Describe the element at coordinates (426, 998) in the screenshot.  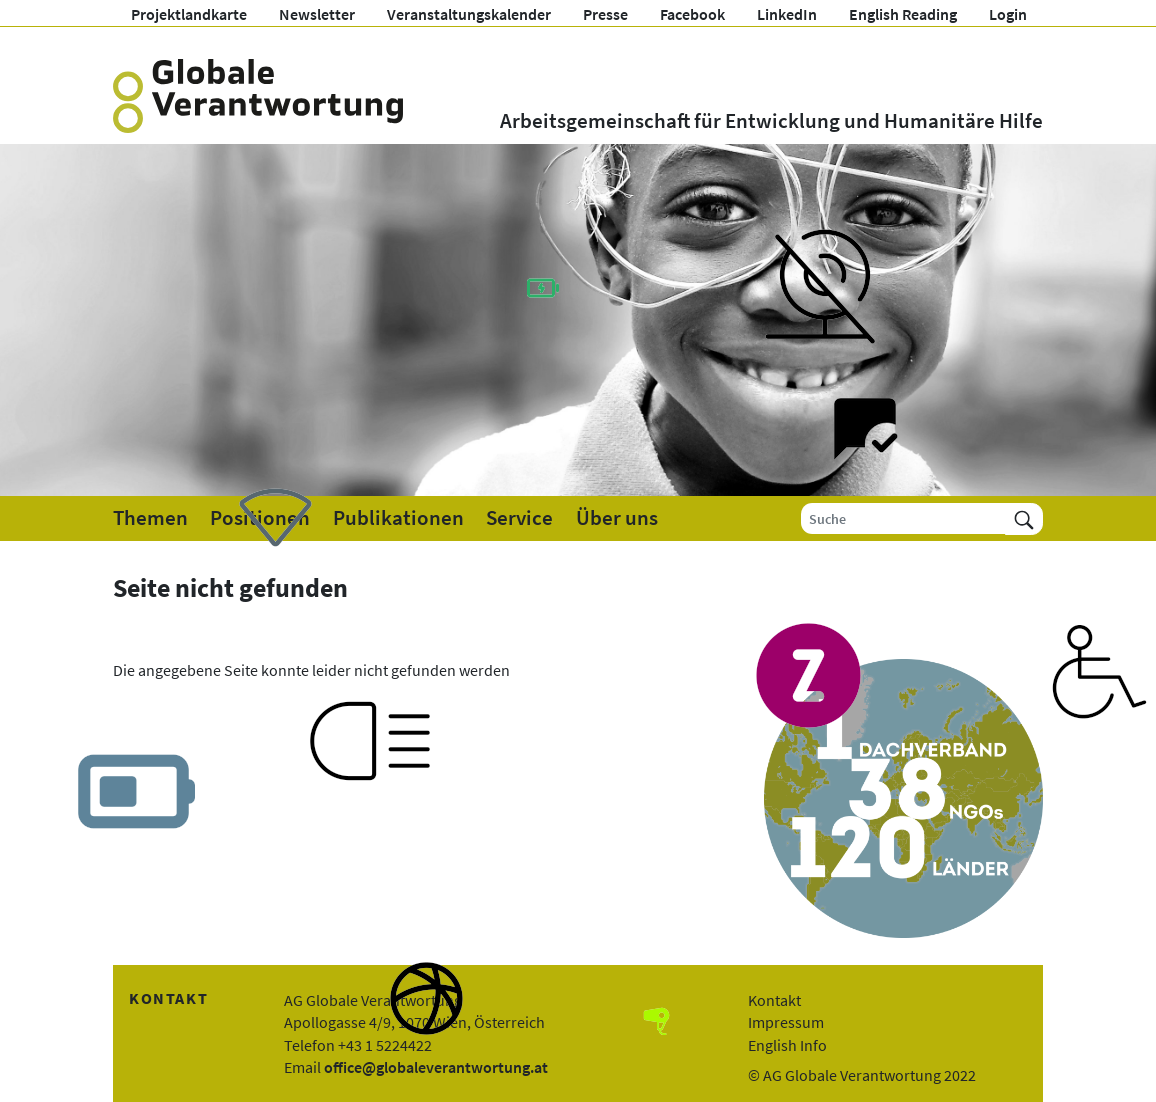
I see `access games or entertainment features` at that location.